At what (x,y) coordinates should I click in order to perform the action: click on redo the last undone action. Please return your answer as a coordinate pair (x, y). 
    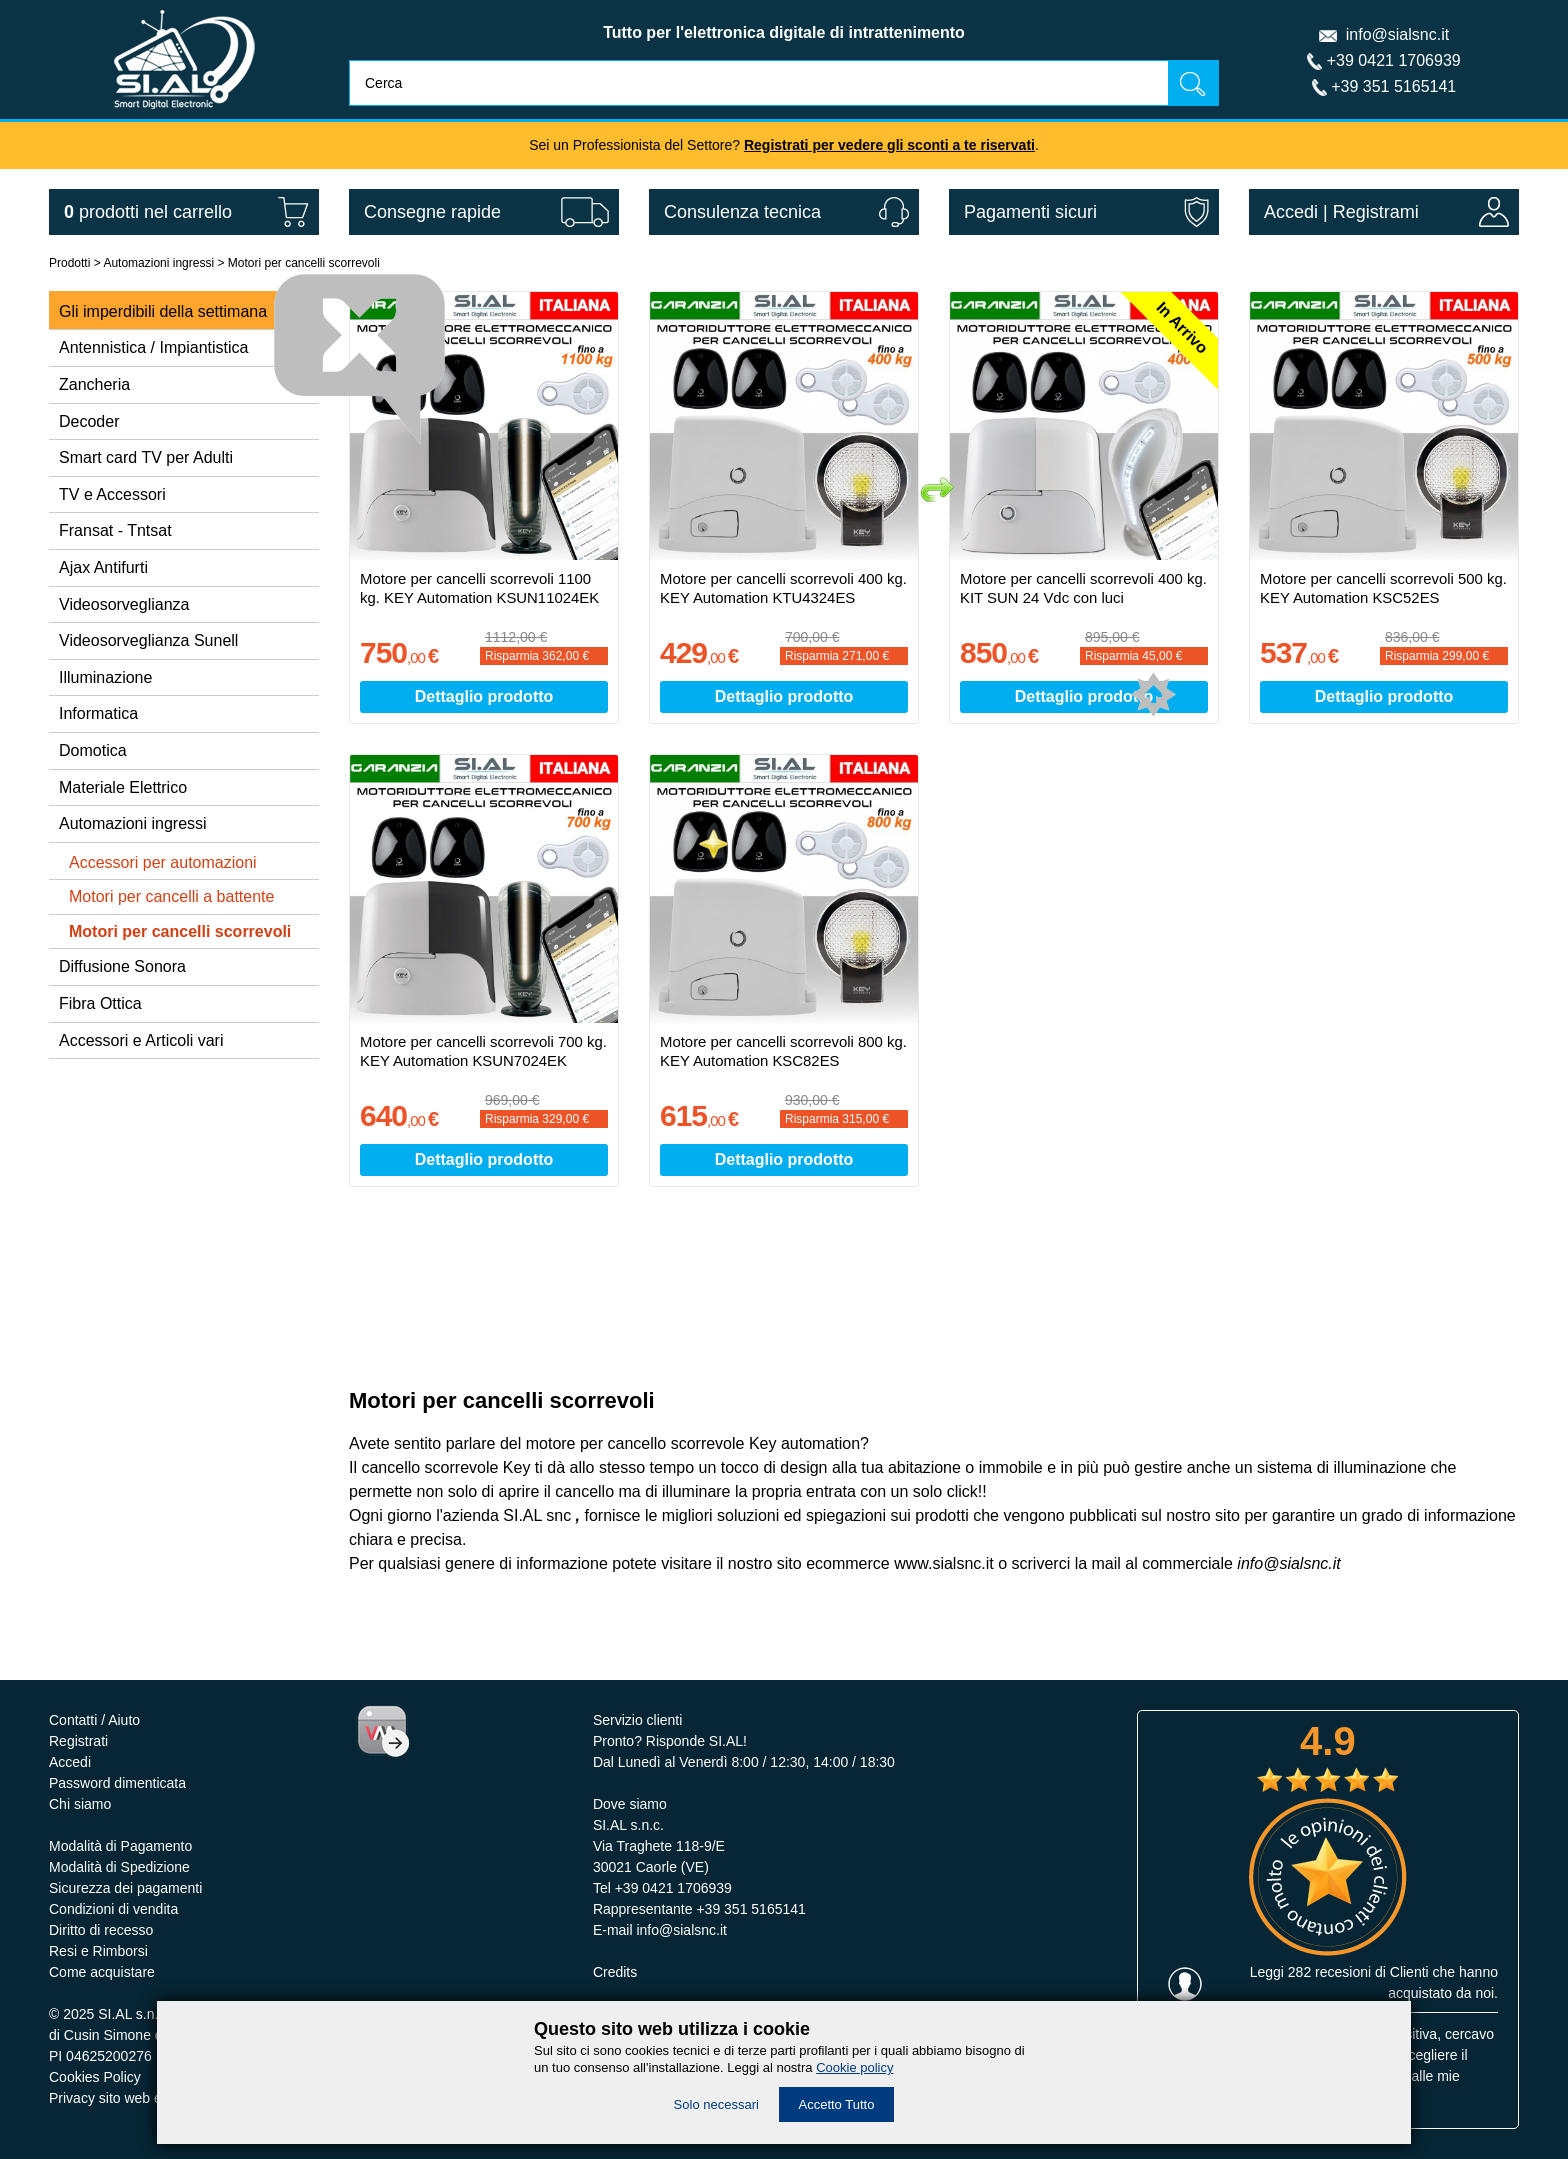
    Looking at the image, I should click on (937, 488).